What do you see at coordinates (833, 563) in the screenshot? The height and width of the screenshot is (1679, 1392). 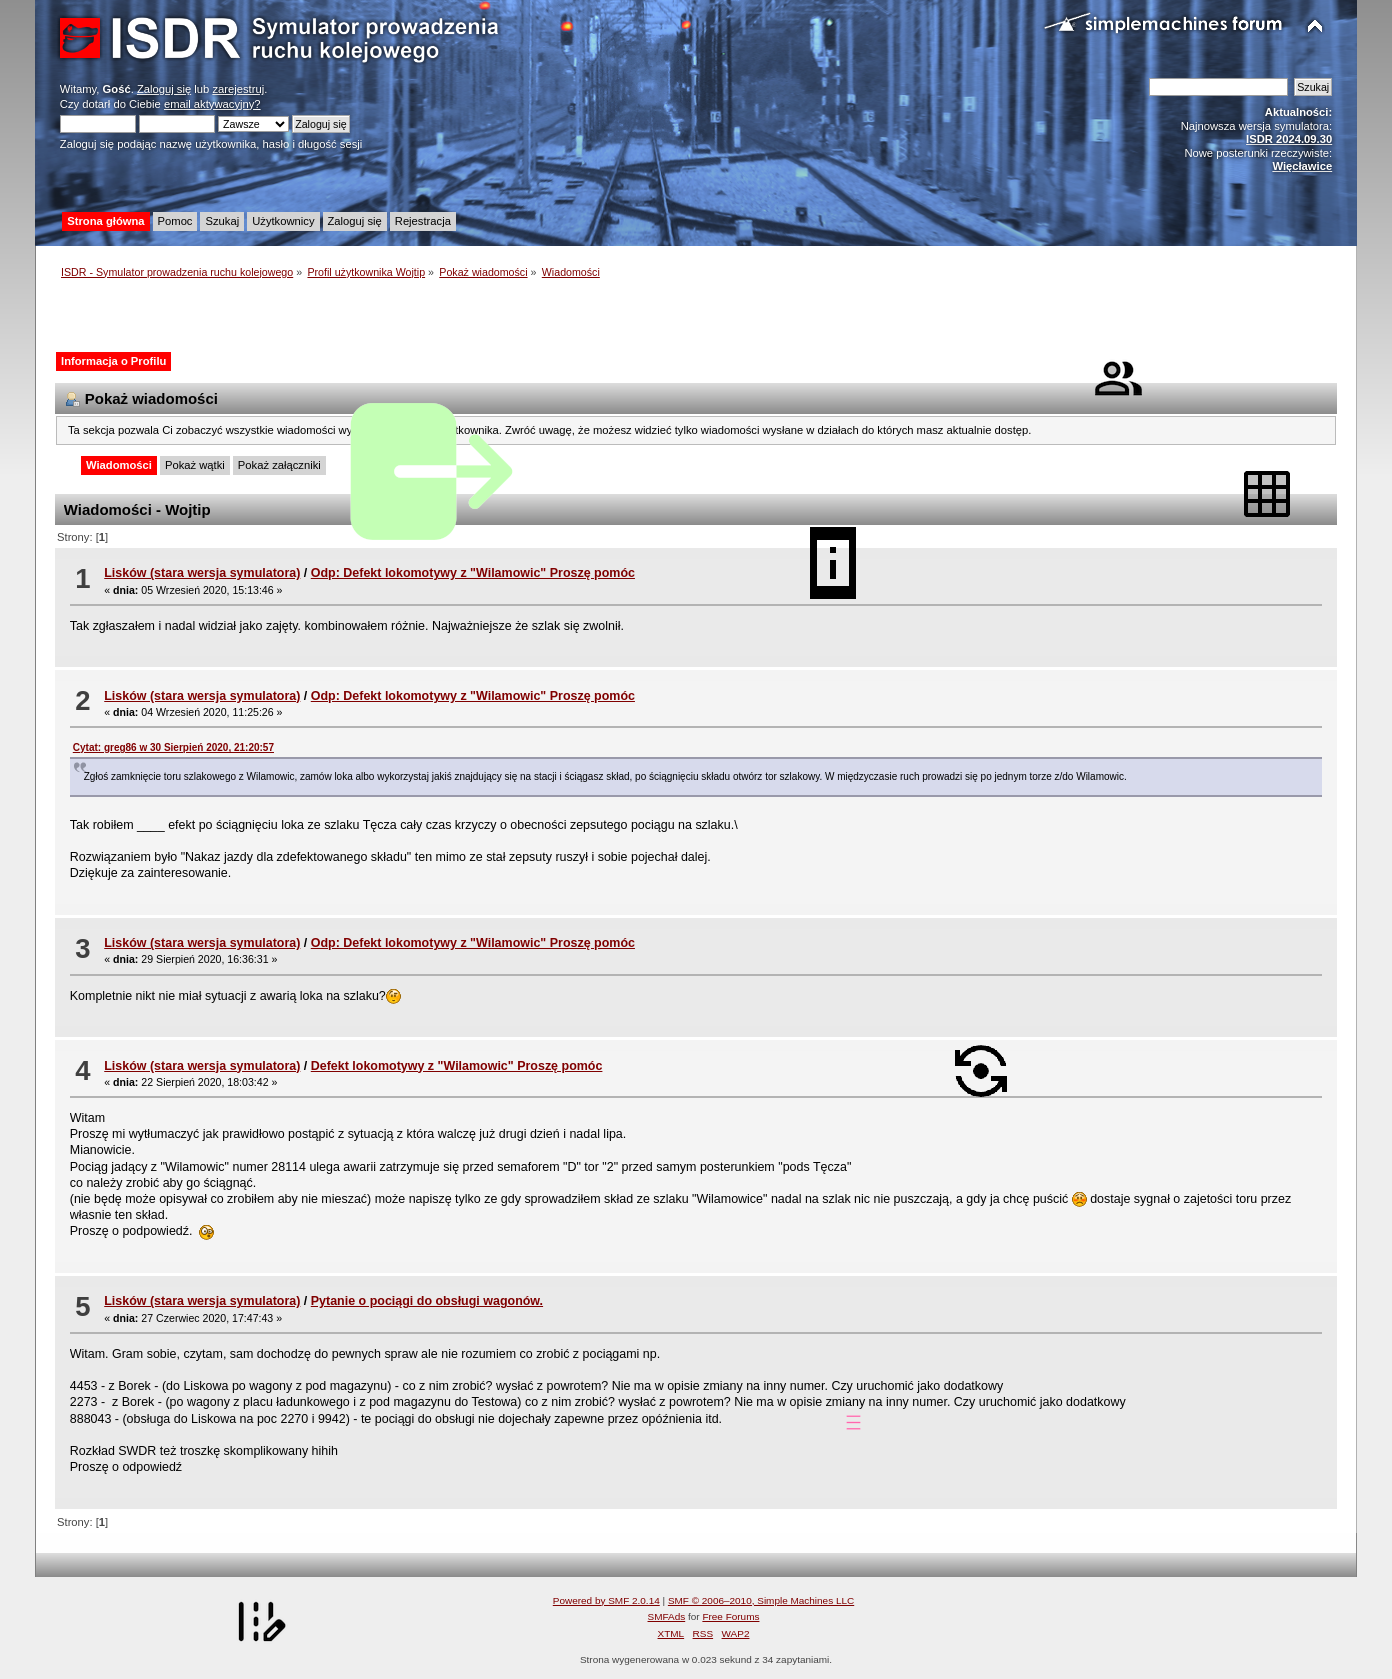 I see `view device information` at bounding box center [833, 563].